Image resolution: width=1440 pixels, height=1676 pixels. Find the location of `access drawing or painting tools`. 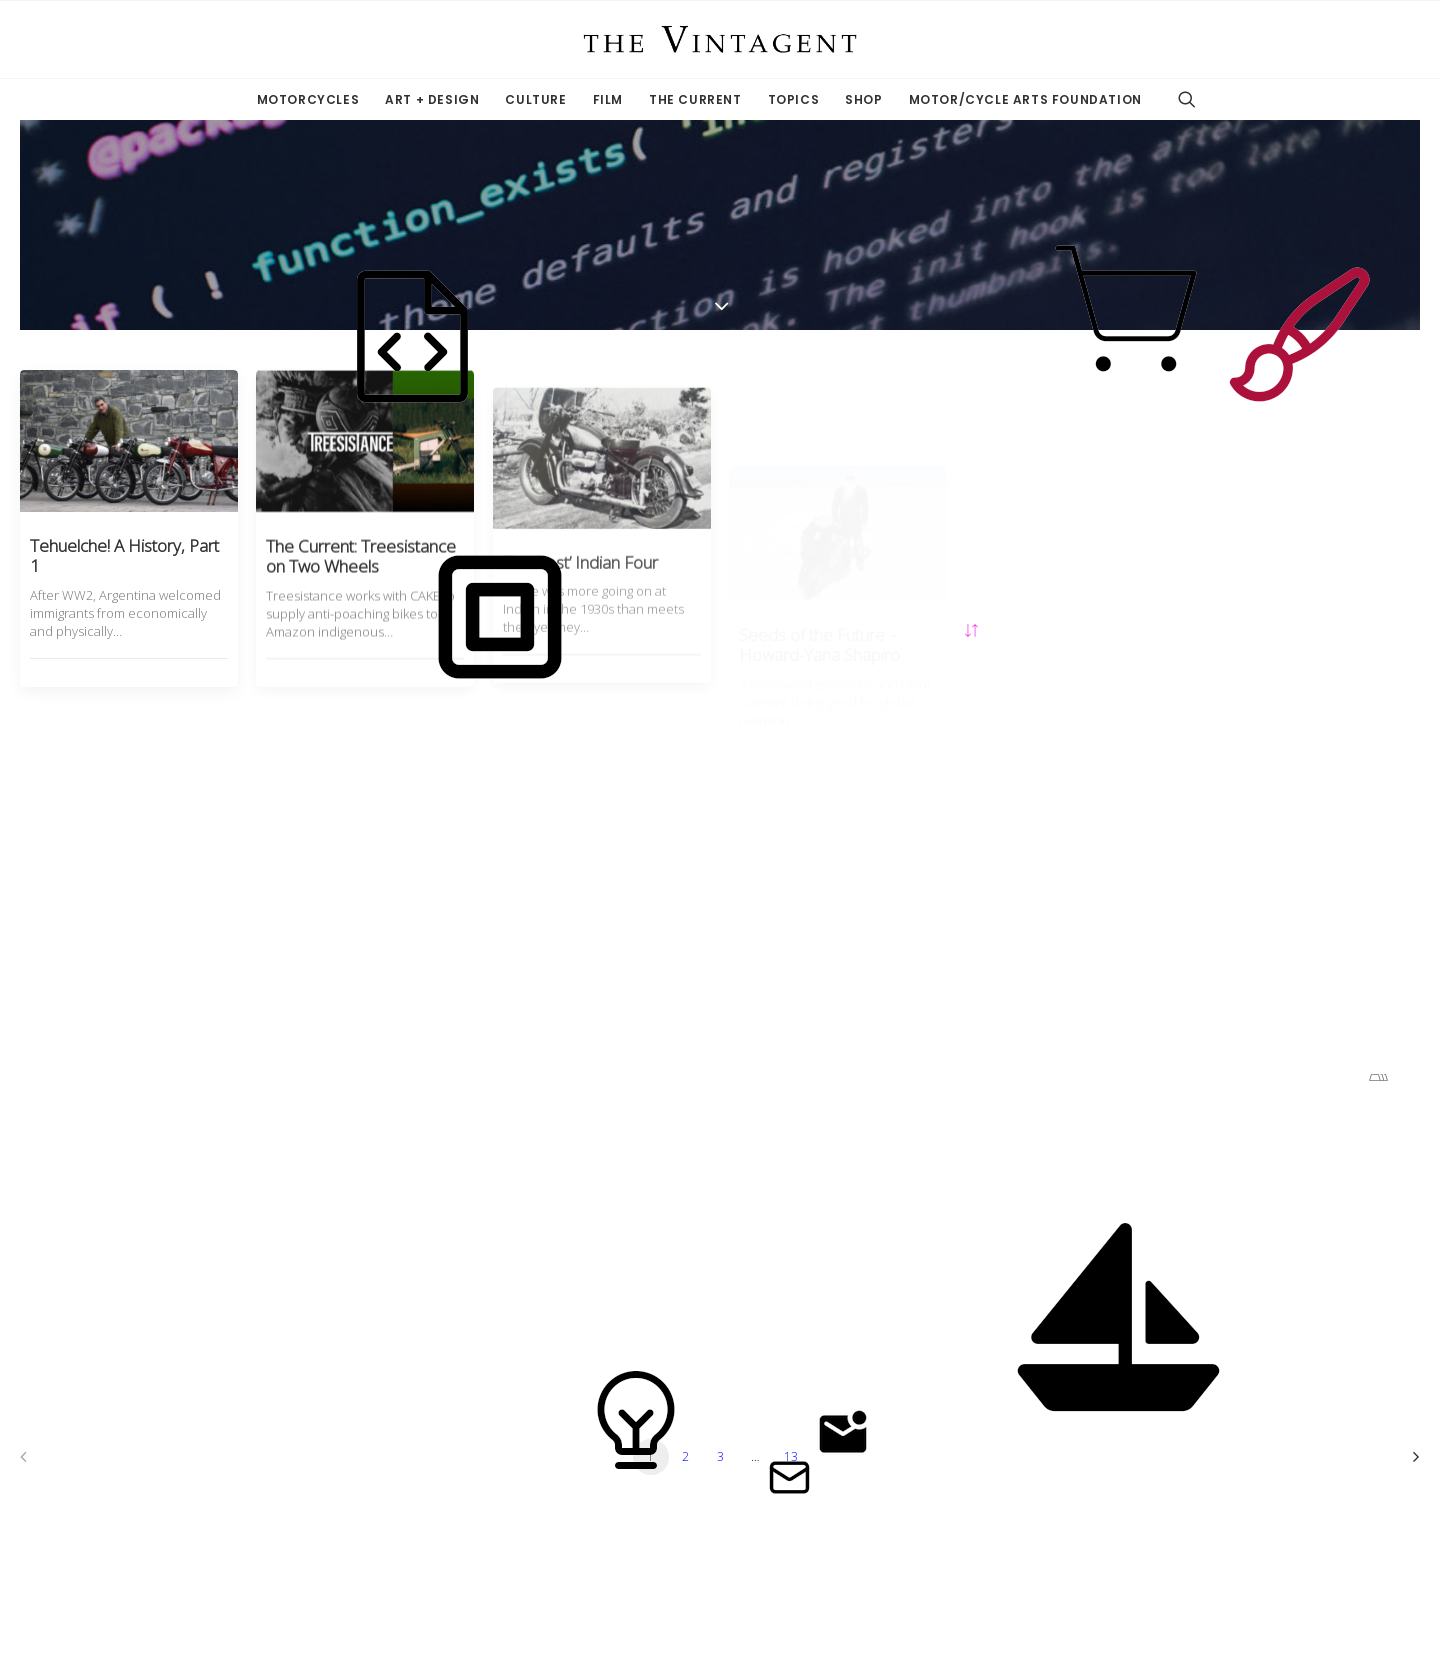

access drawing or painting tools is located at coordinates (1302, 334).